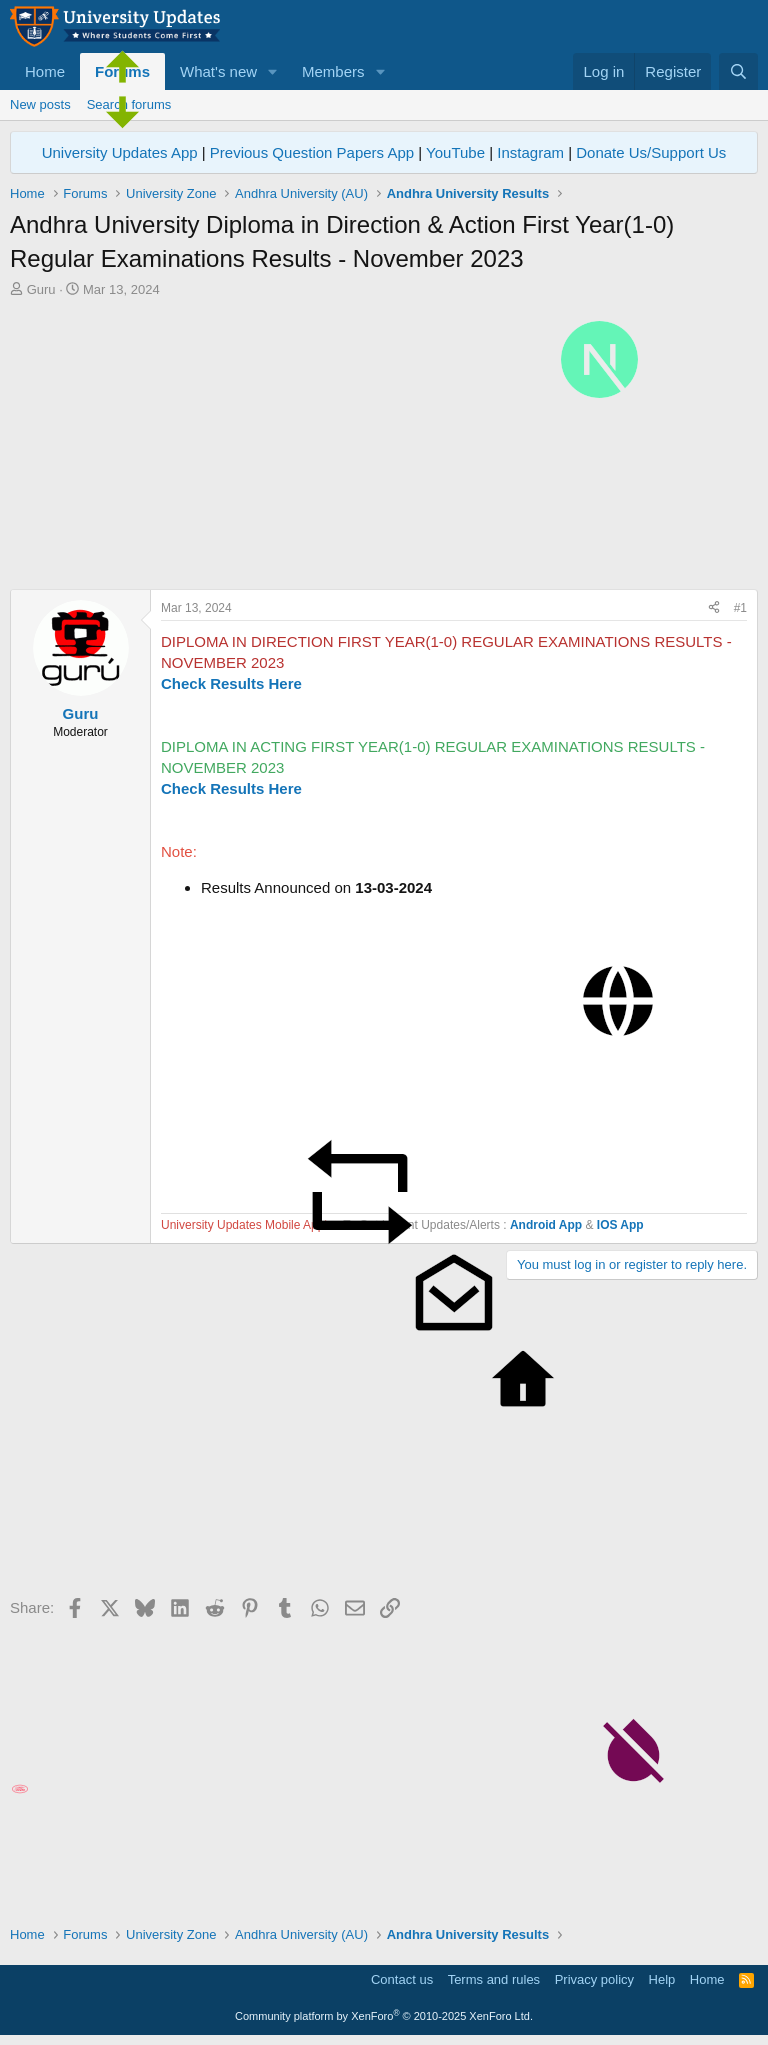 This screenshot has width=768, height=2045. Describe the element at coordinates (360, 1192) in the screenshot. I see `enable repeat playback mode` at that location.